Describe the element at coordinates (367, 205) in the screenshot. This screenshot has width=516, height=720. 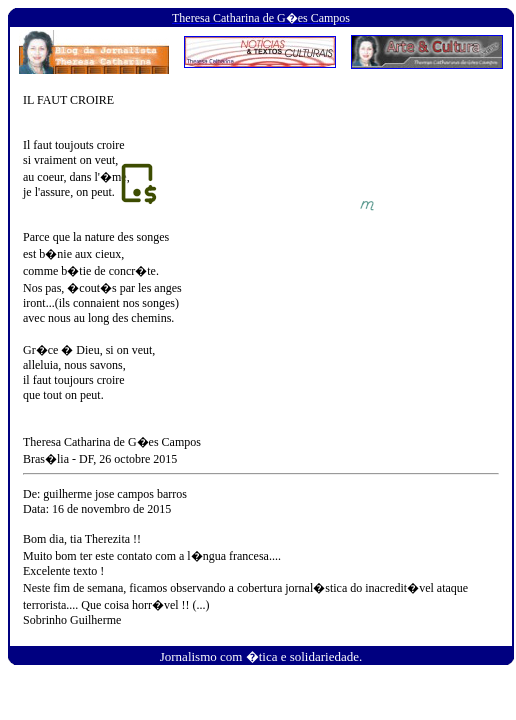
I see `open the Meetup app` at that location.